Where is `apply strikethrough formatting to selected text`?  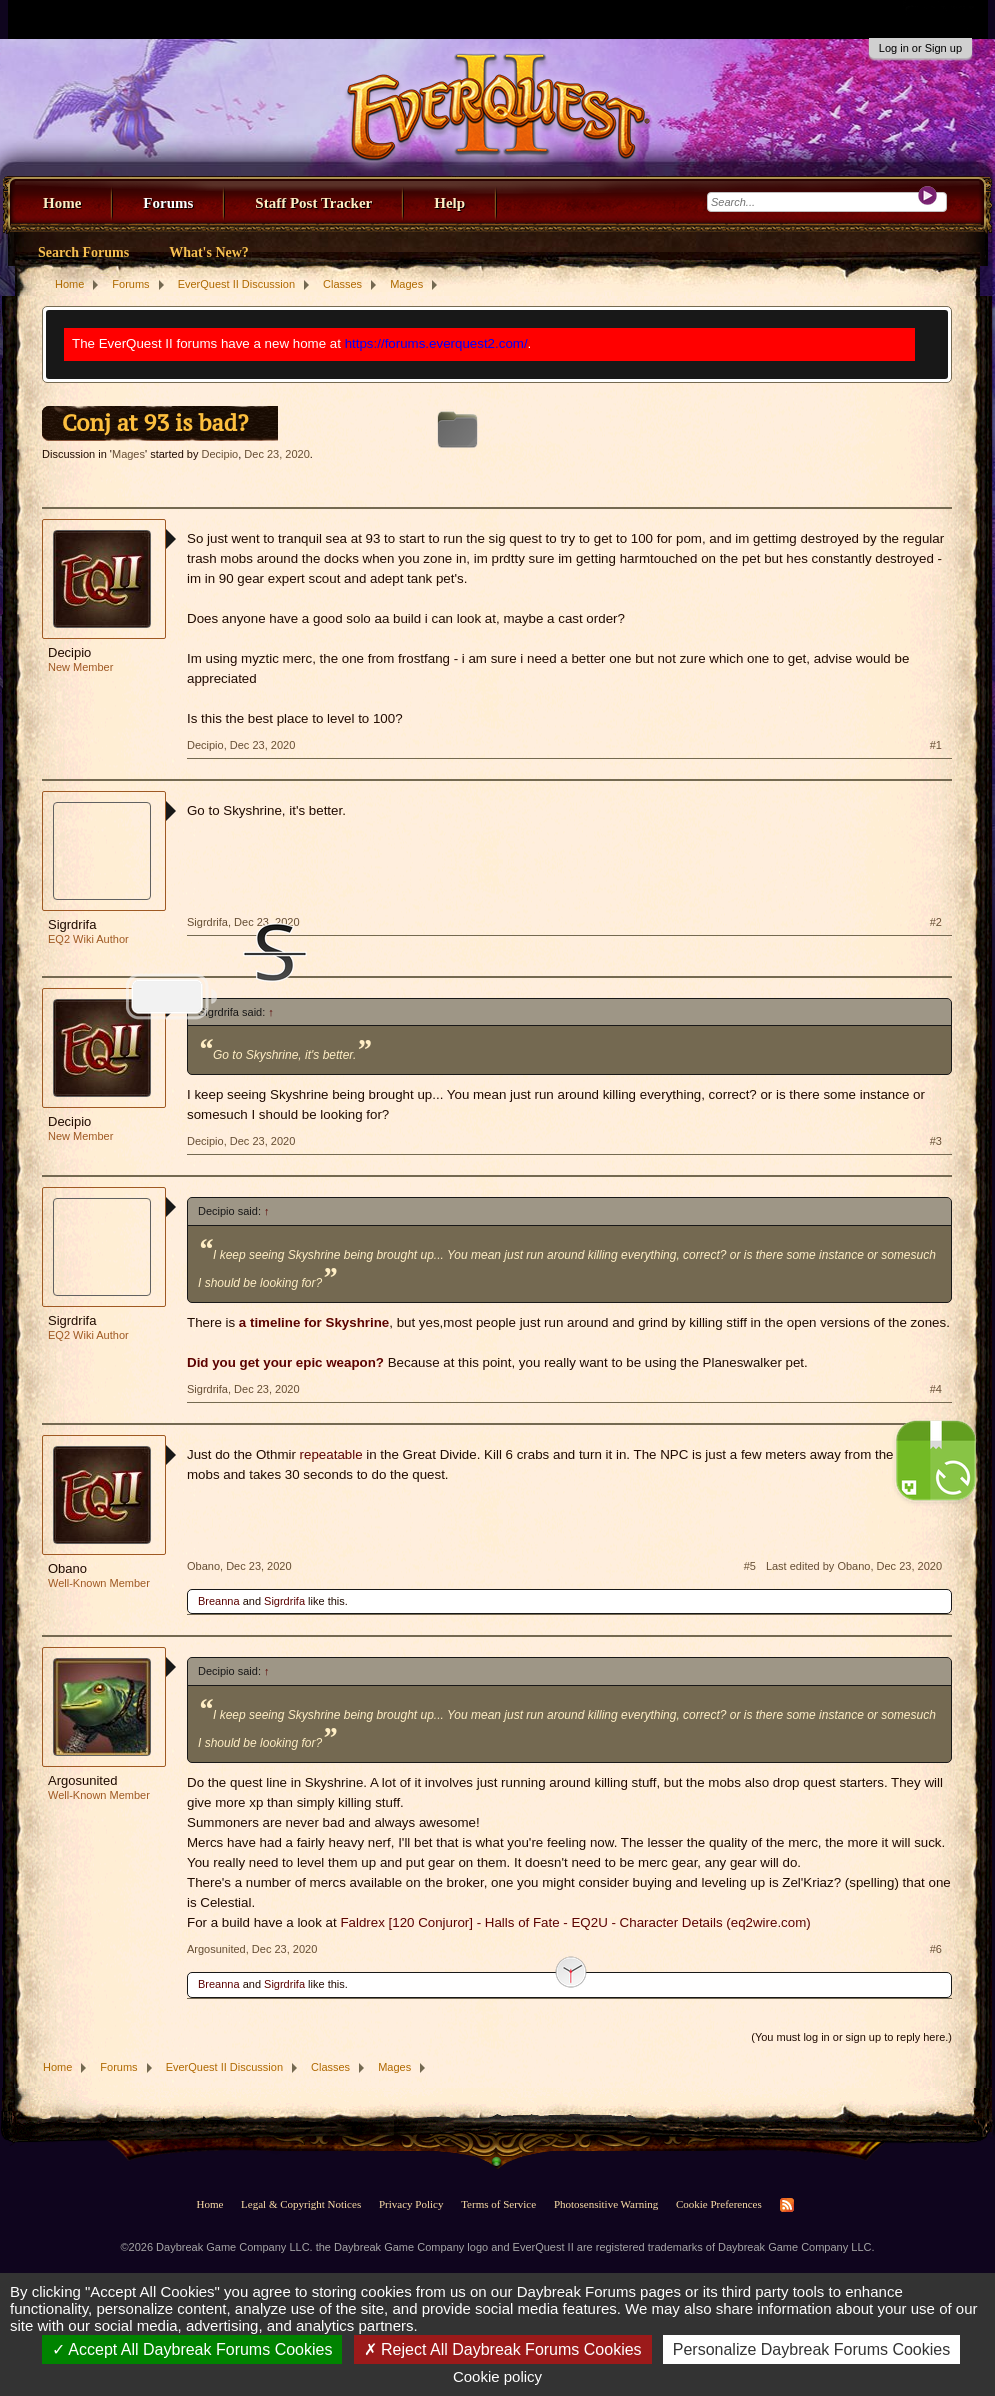 apply strikethrough formatting to selected text is located at coordinates (275, 954).